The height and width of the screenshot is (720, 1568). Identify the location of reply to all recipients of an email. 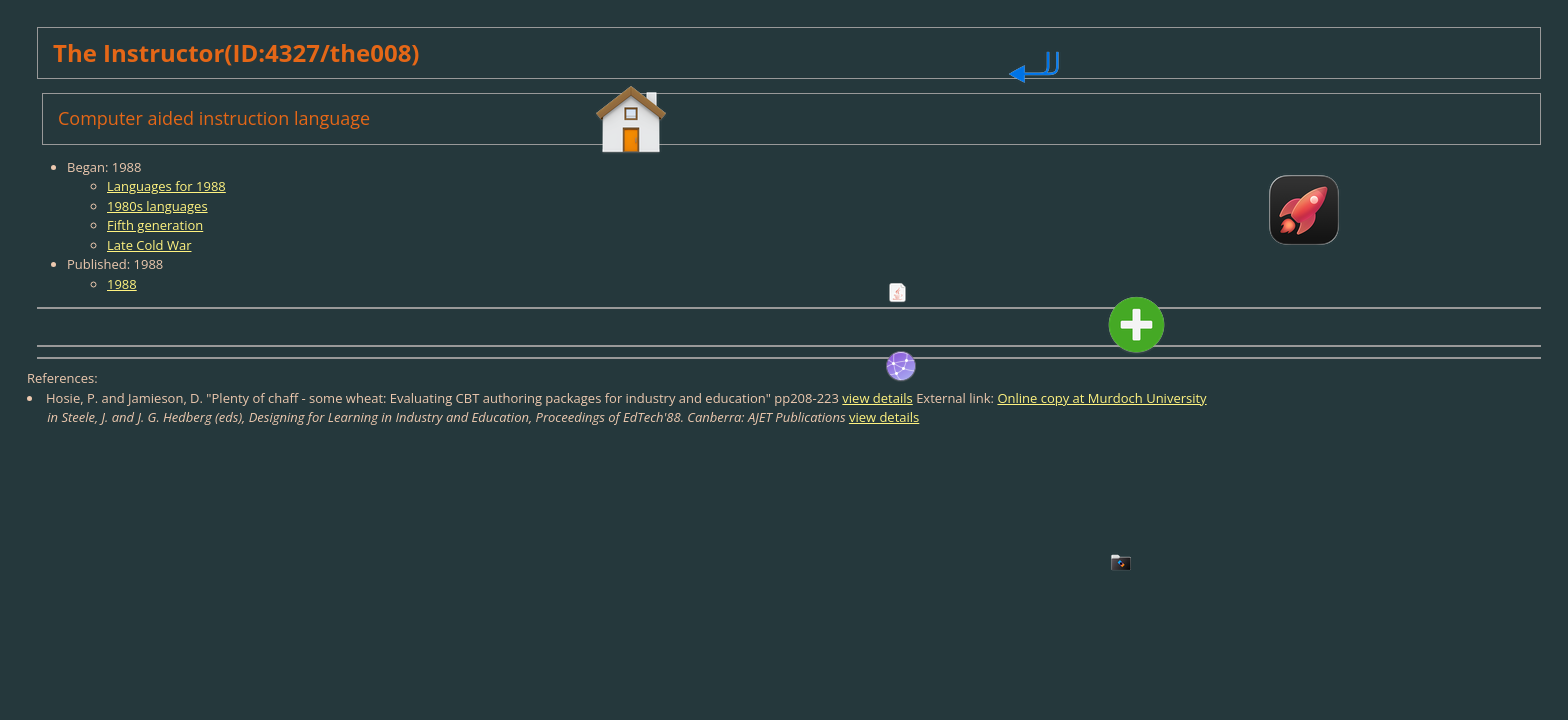
(1033, 67).